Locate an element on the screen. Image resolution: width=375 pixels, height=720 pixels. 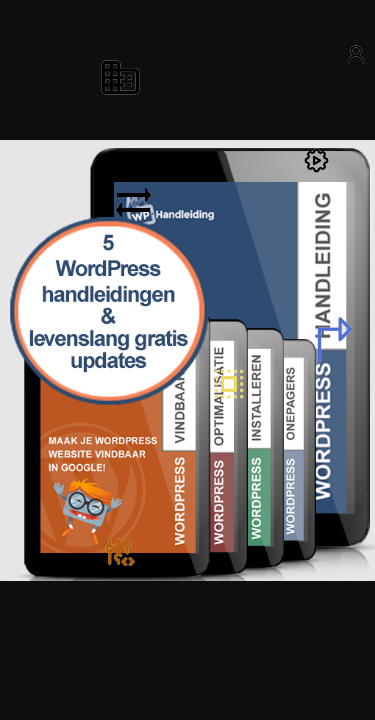
view your profile is located at coordinates (356, 55).